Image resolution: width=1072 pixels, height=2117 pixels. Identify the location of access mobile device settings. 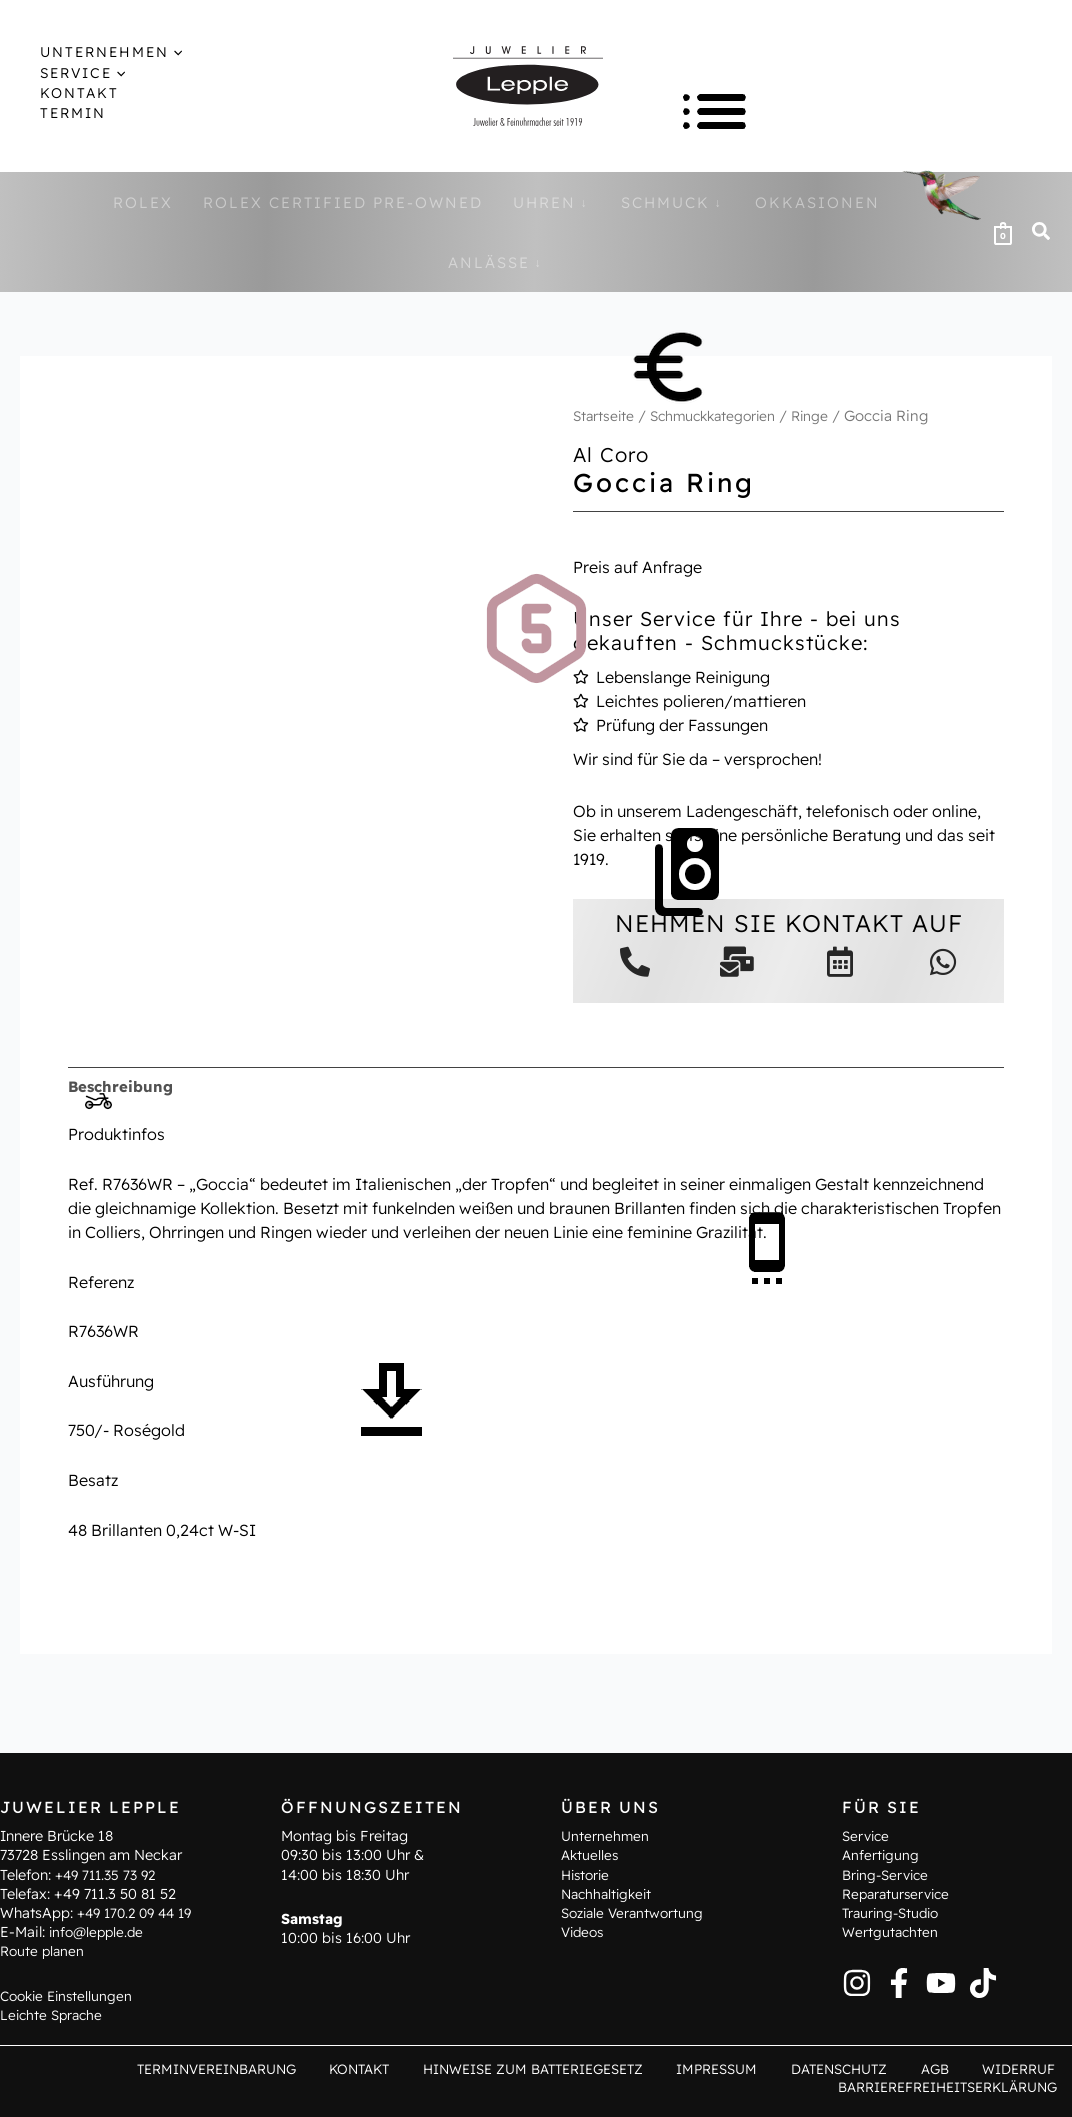
(767, 1248).